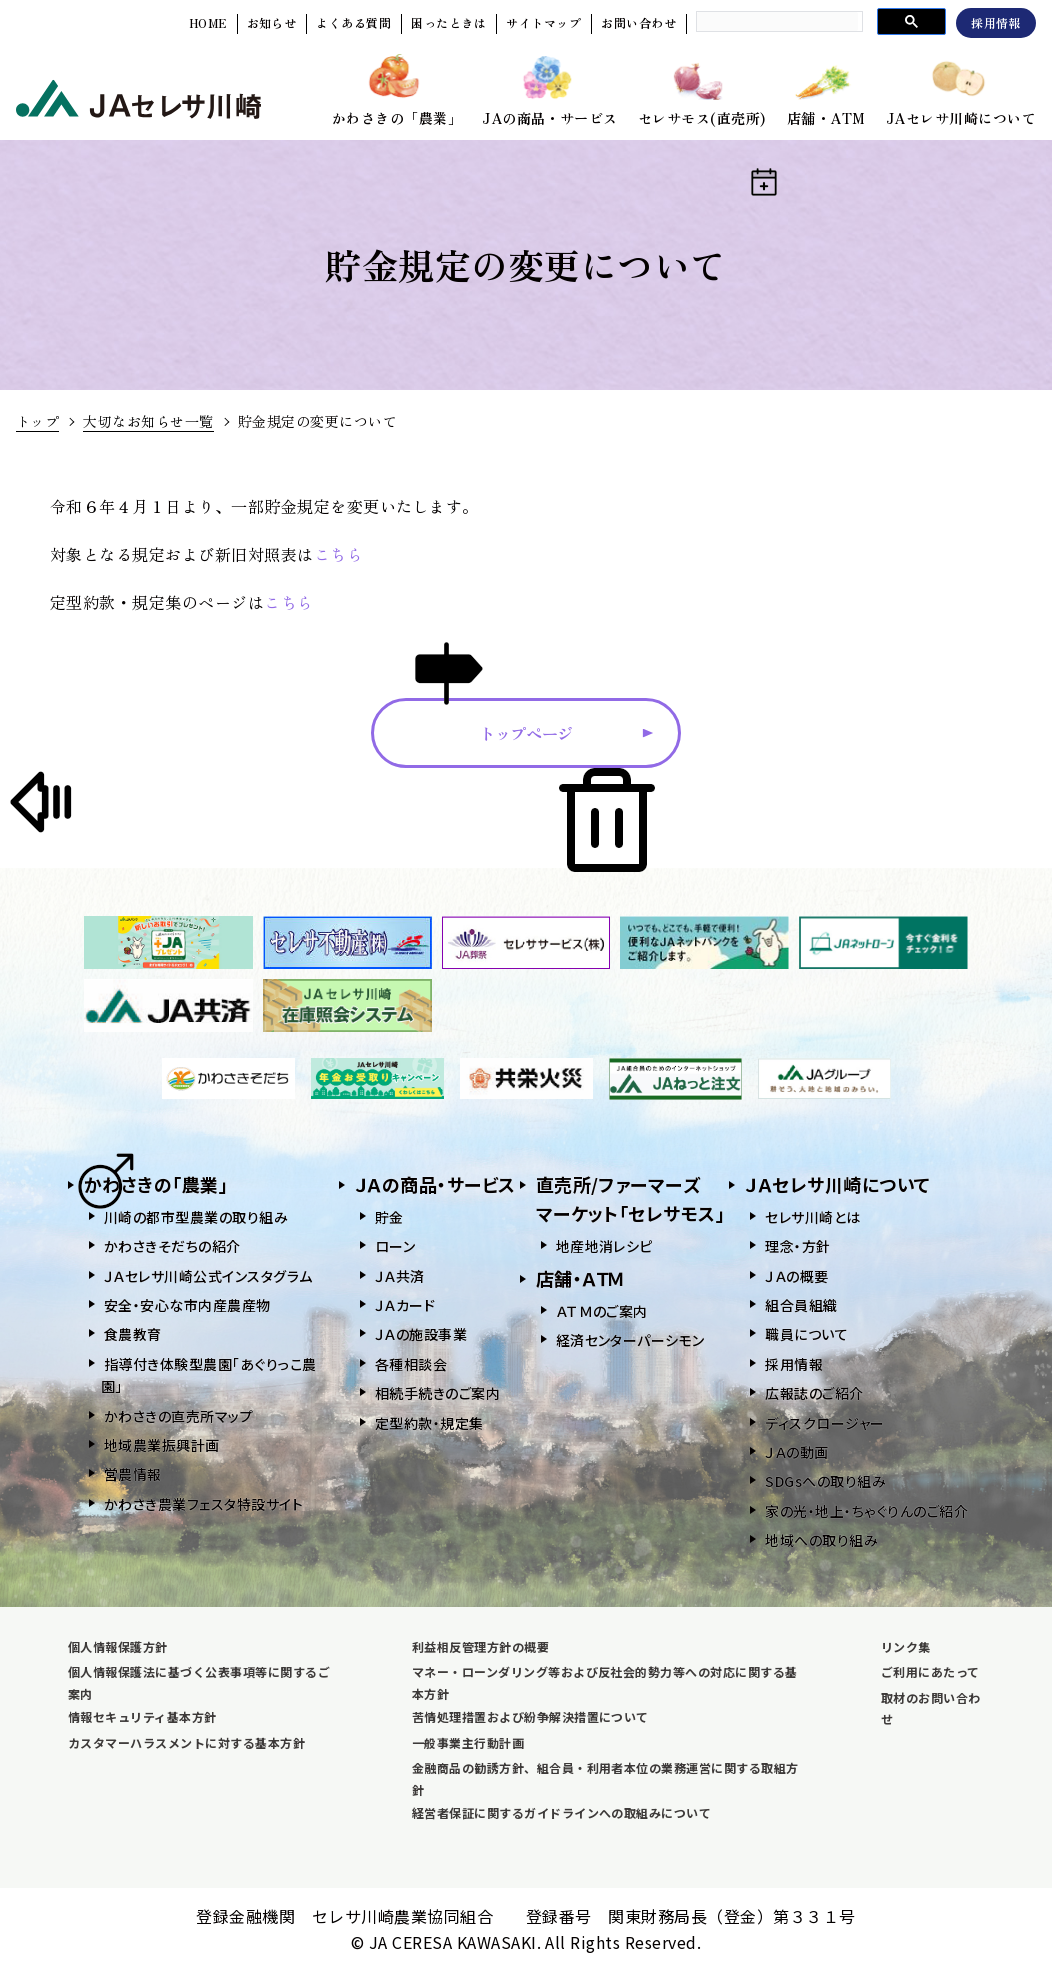 The image size is (1052, 1974). I want to click on add a new event to your calendar, so click(764, 183).